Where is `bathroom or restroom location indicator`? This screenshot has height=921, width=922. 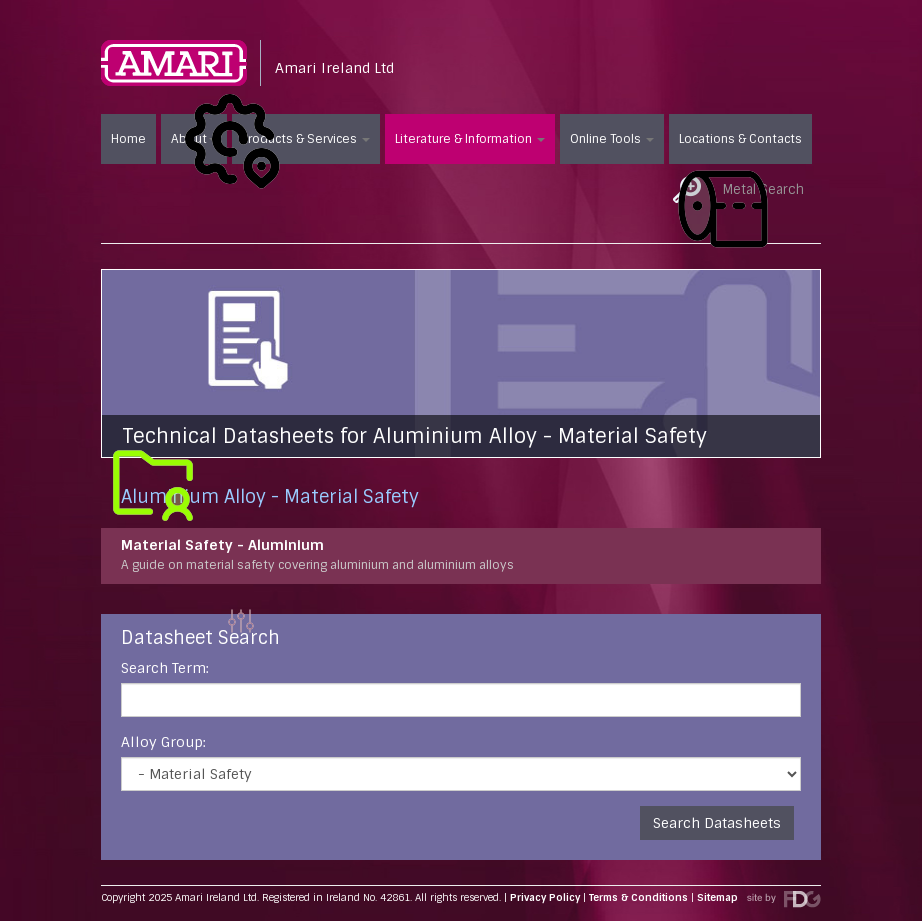 bathroom or restroom location indicator is located at coordinates (723, 209).